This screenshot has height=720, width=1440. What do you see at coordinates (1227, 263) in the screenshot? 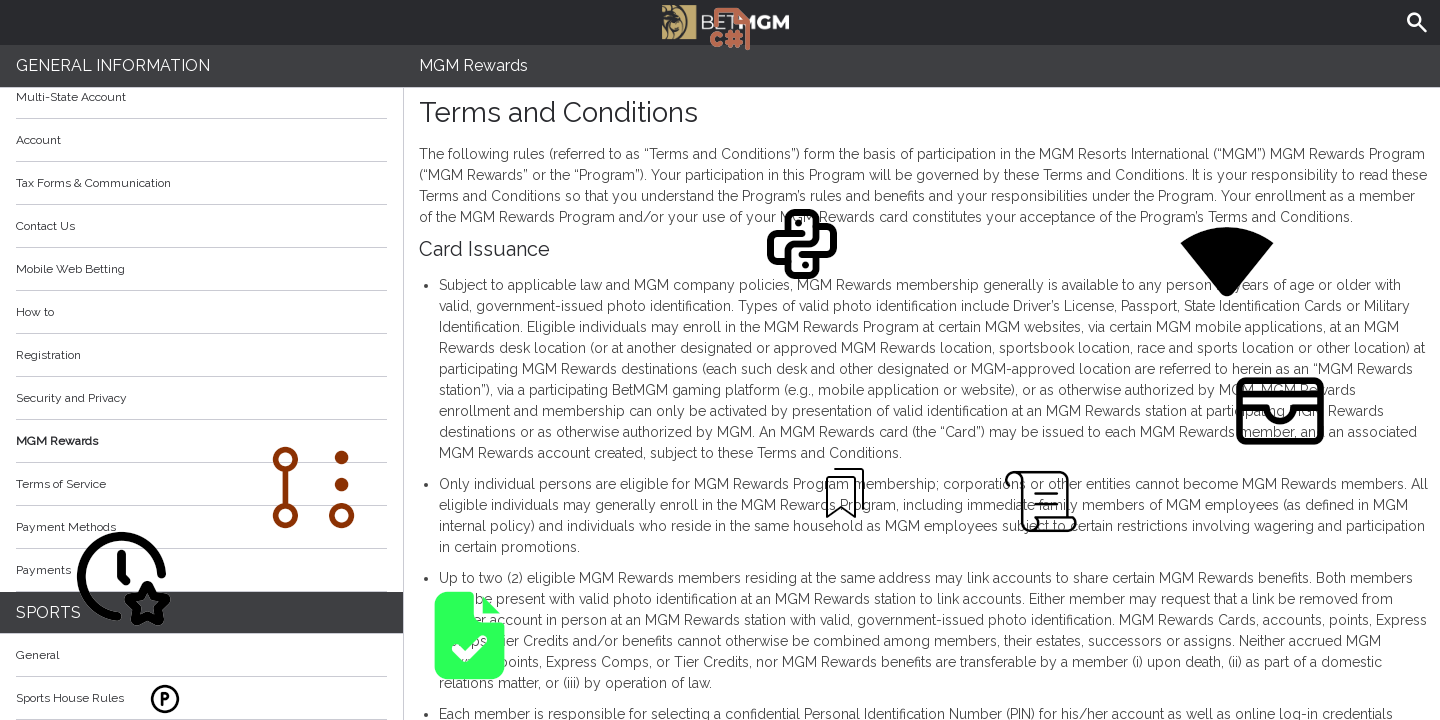
I see `indicates full wifi signal strength` at bounding box center [1227, 263].